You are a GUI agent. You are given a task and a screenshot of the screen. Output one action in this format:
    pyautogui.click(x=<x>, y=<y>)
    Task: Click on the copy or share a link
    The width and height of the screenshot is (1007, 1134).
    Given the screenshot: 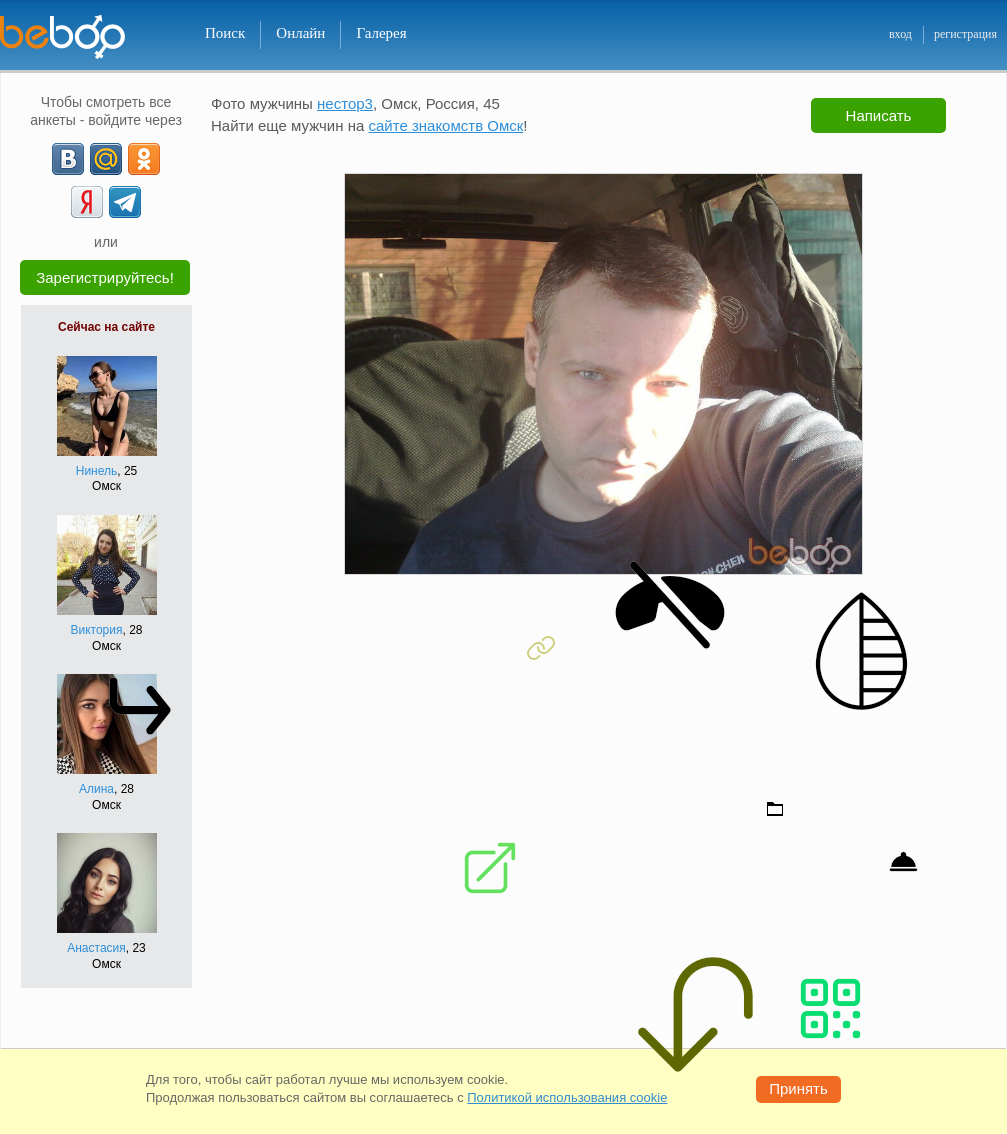 What is the action you would take?
    pyautogui.click(x=541, y=648)
    